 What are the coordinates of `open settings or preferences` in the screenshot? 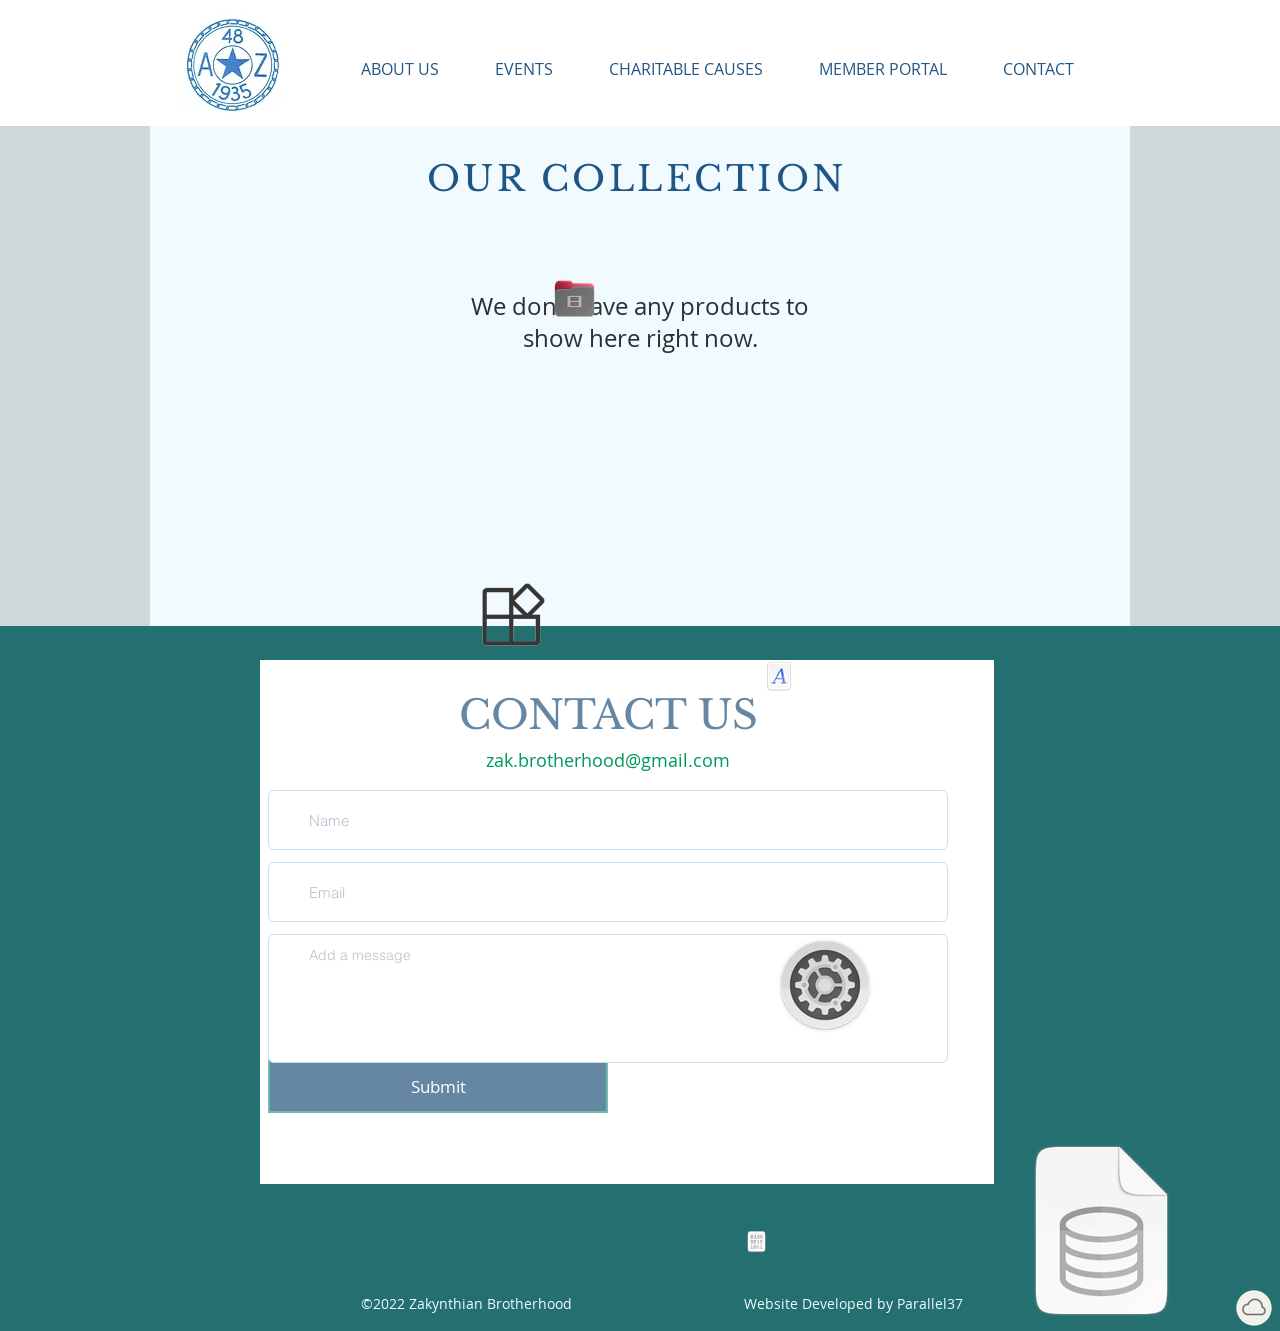 It's located at (825, 985).